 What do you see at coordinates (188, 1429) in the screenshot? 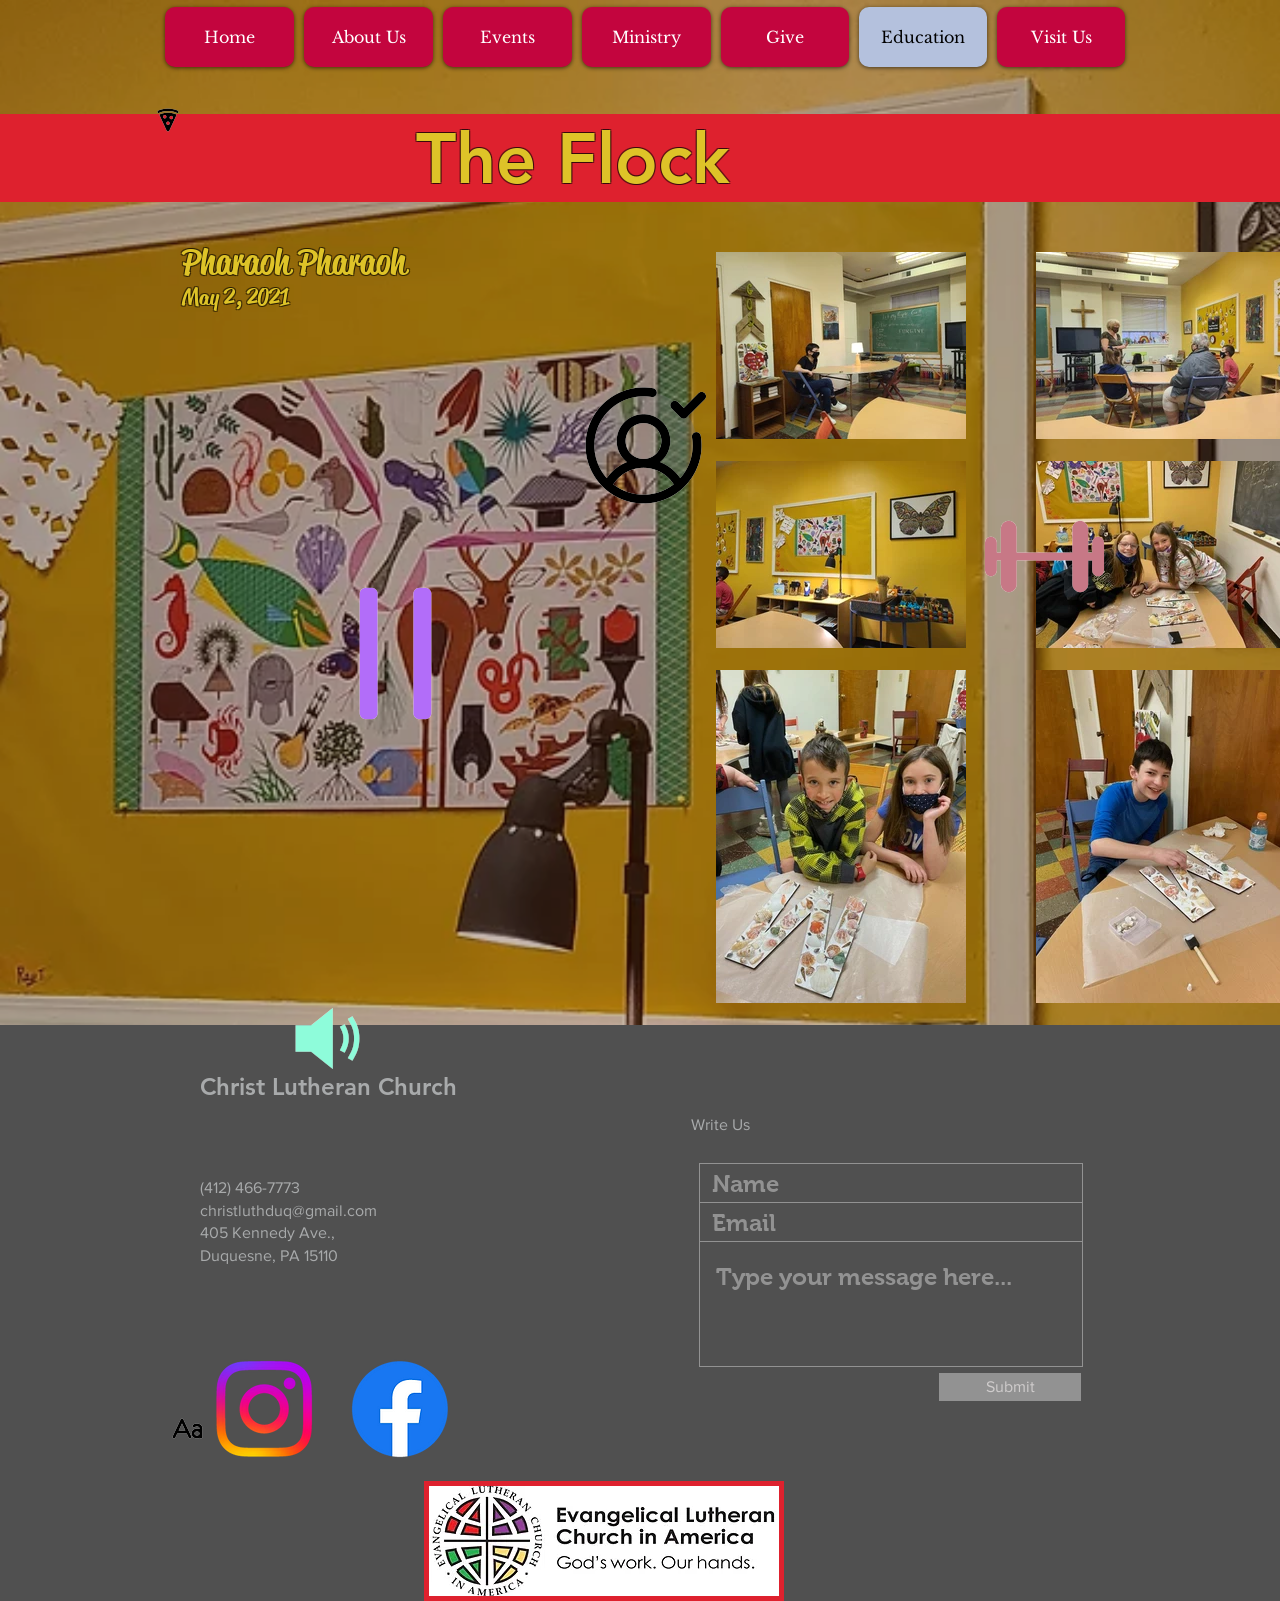
I see `change font or text settings` at bounding box center [188, 1429].